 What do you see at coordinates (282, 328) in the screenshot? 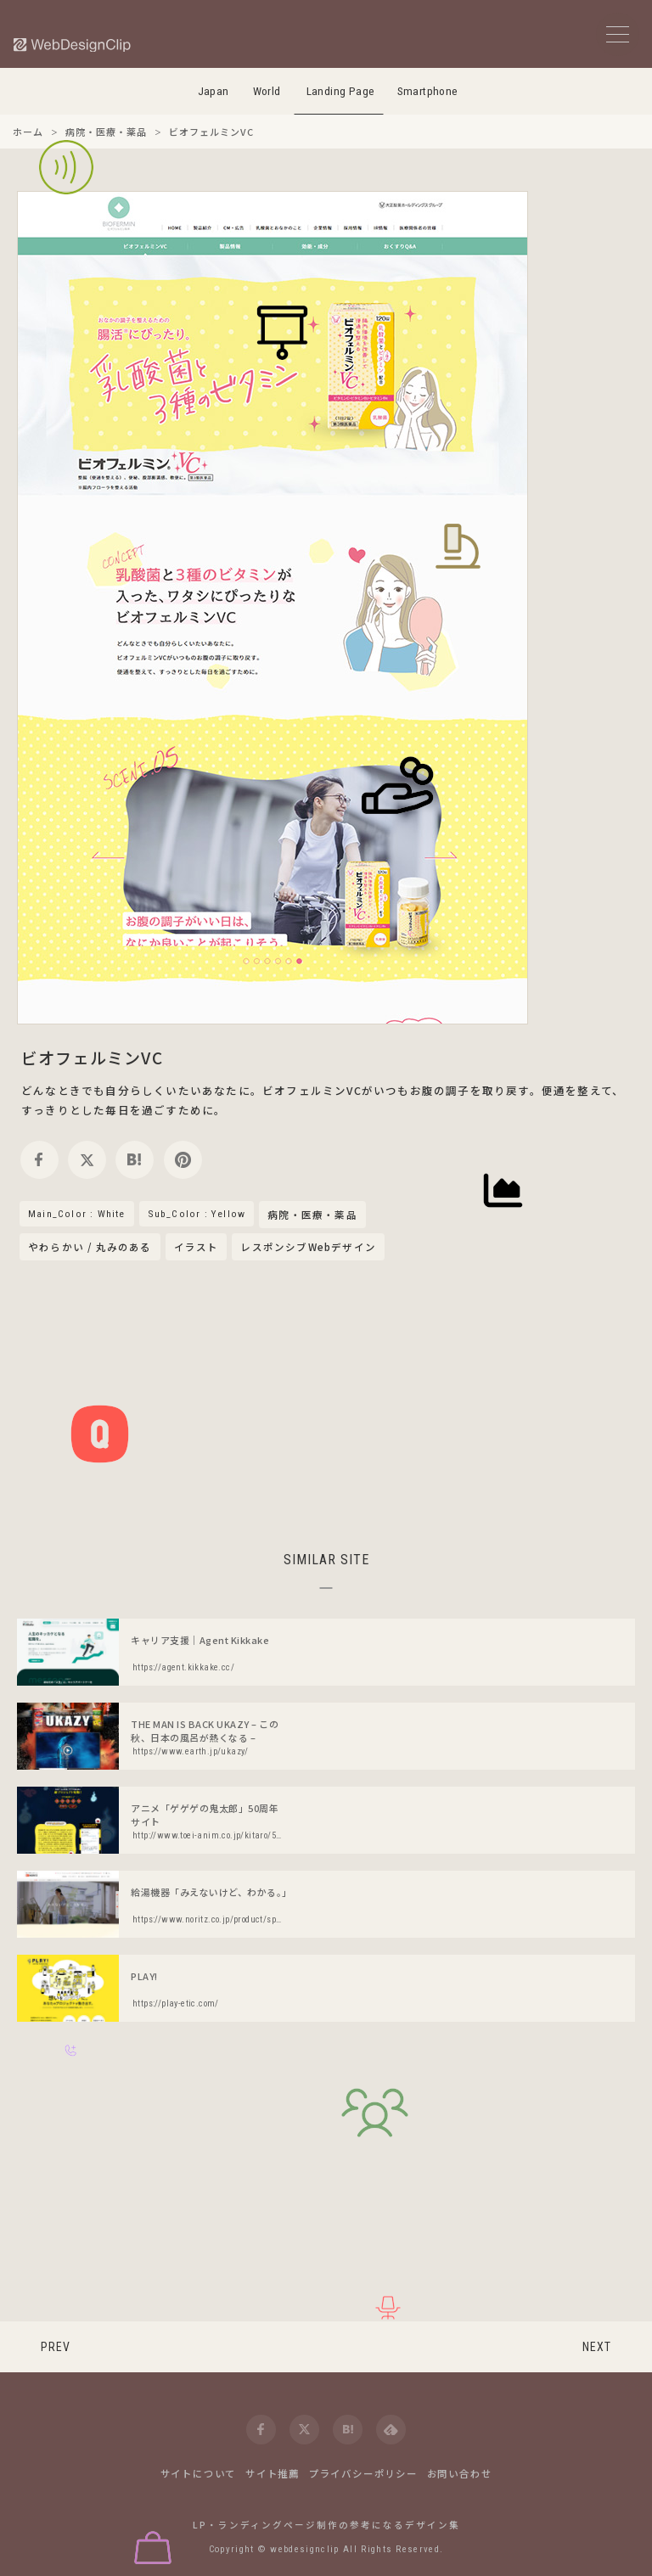
I see `start a presentation` at bounding box center [282, 328].